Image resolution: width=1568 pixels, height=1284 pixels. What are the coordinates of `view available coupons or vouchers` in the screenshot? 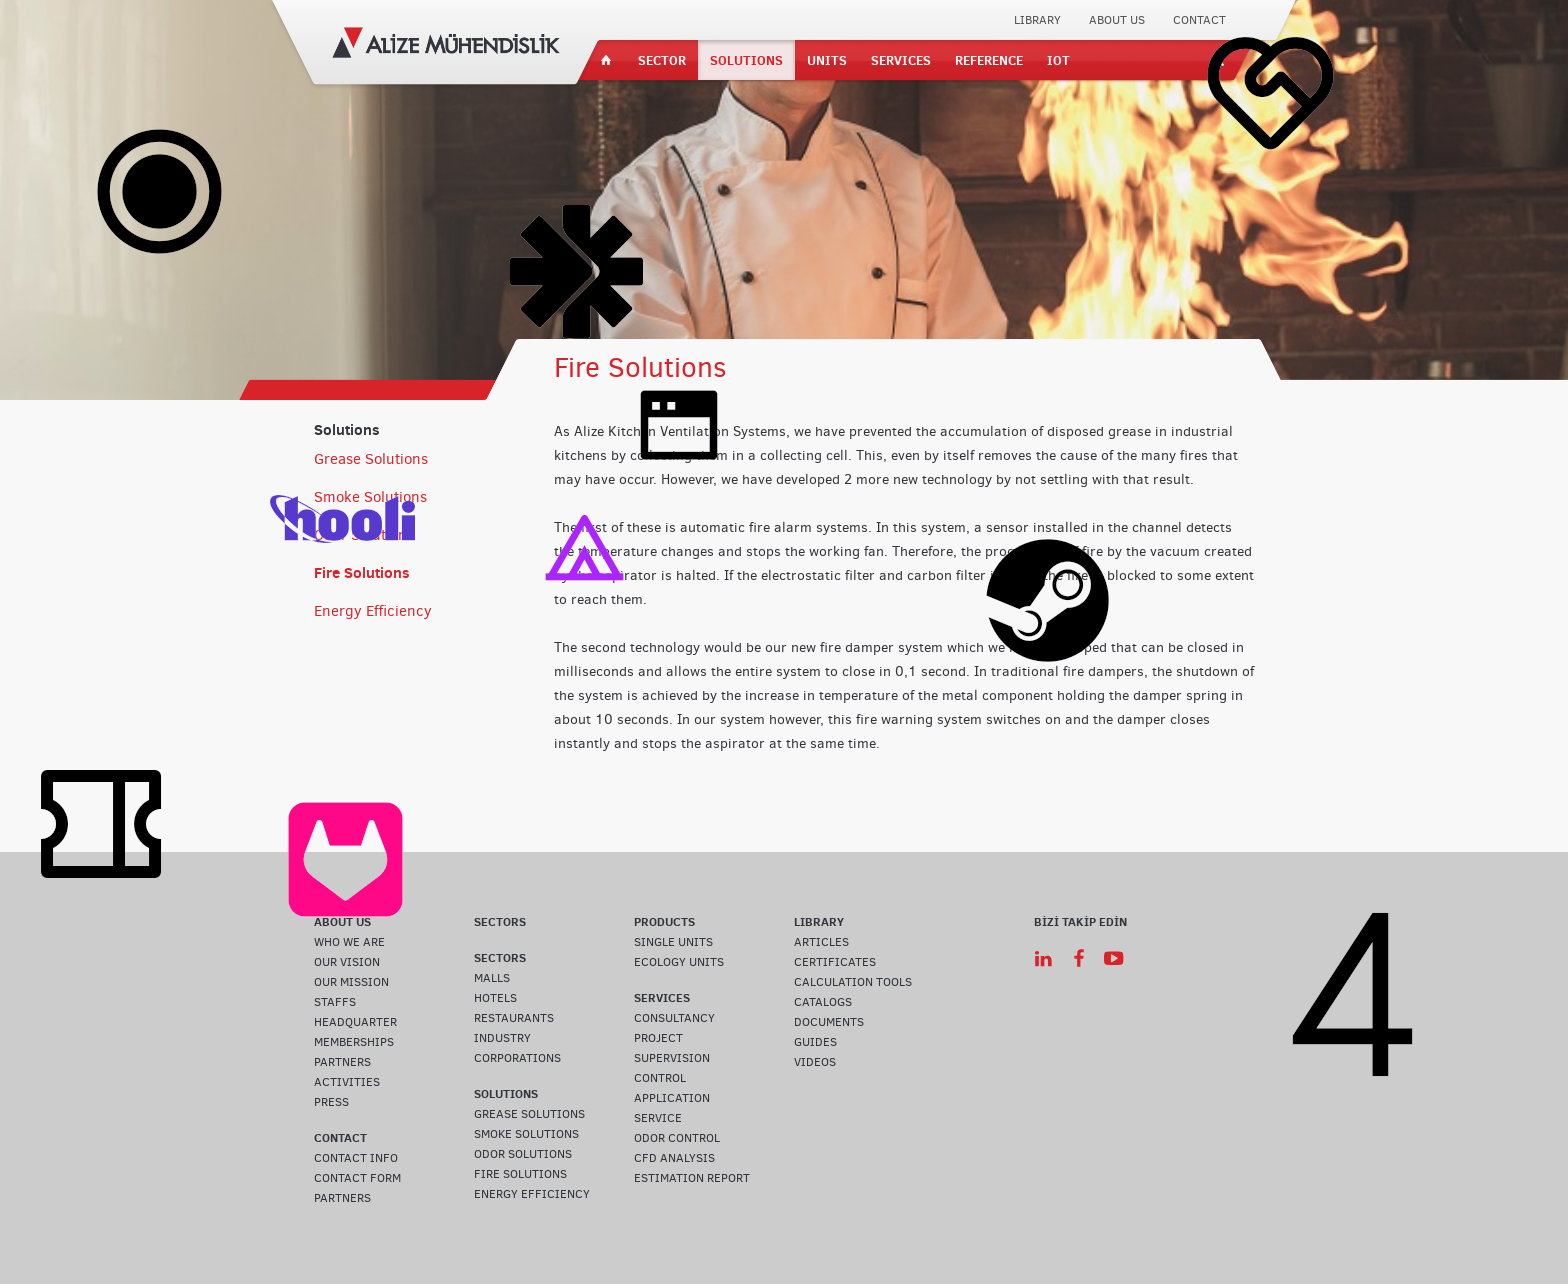 It's located at (101, 824).